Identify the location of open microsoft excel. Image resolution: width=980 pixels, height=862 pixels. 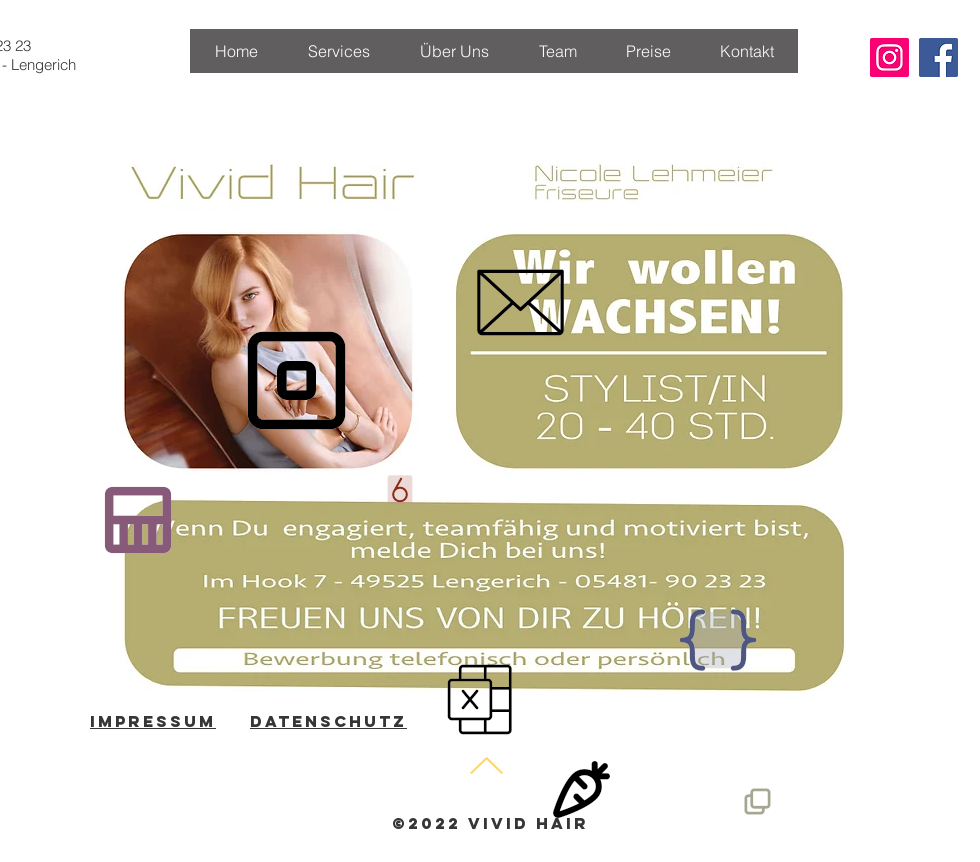
(482, 699).